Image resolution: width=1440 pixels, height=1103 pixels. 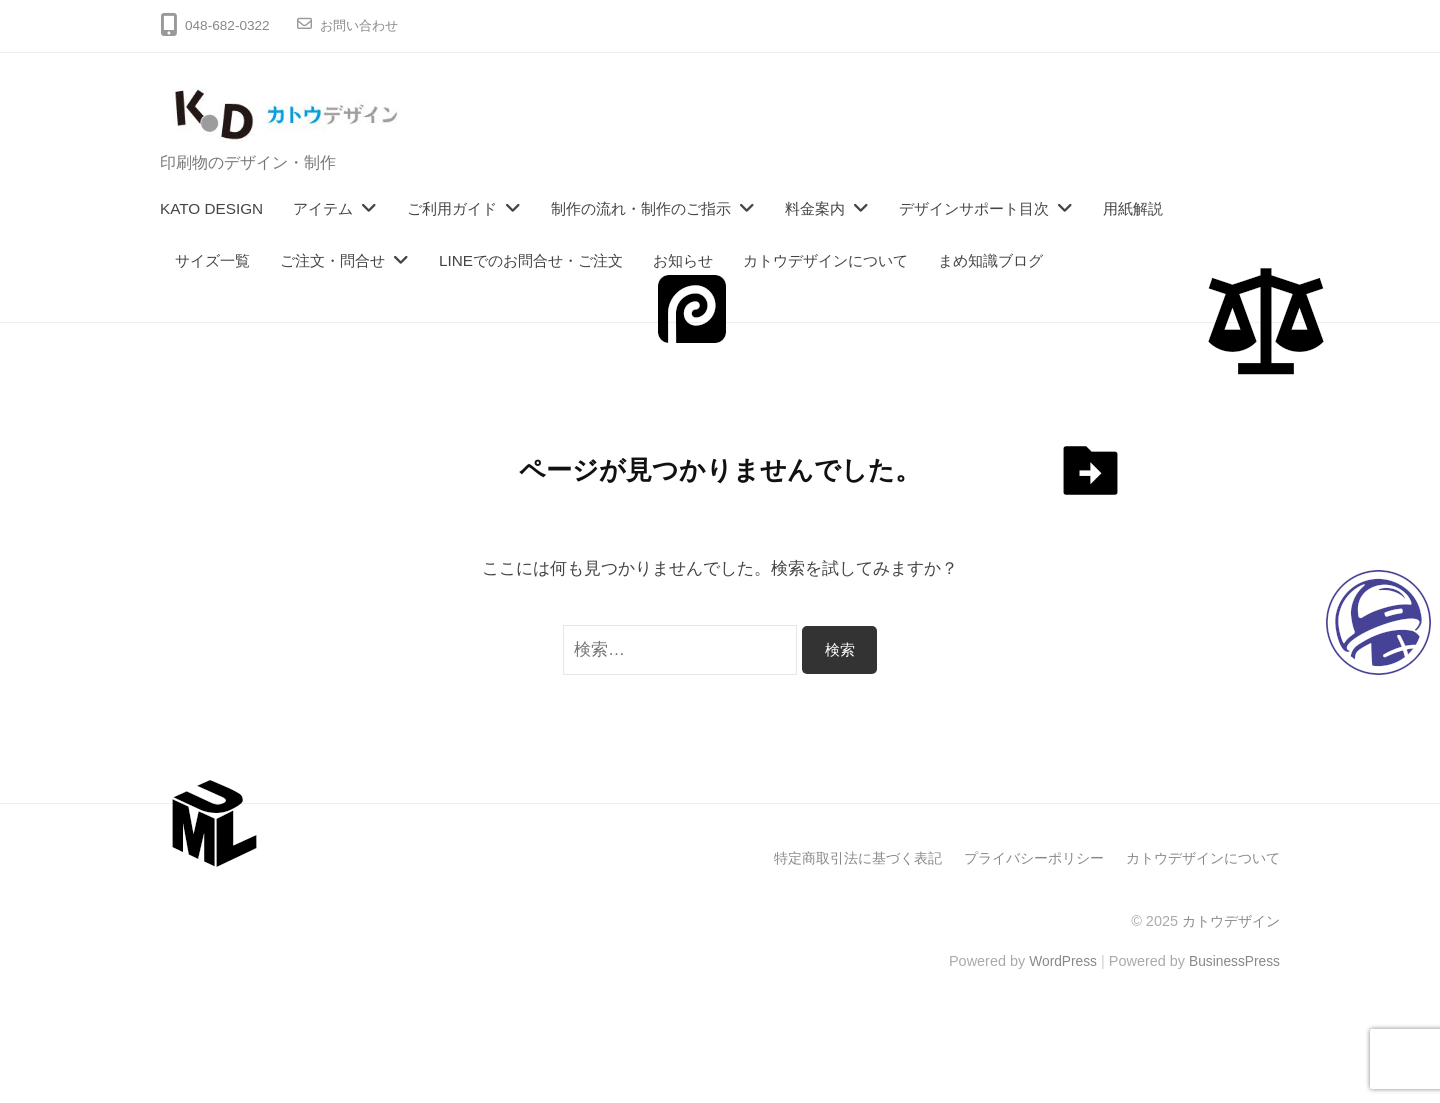 I want to click on access legal or terms of service information, so click(x=1266, y=324).